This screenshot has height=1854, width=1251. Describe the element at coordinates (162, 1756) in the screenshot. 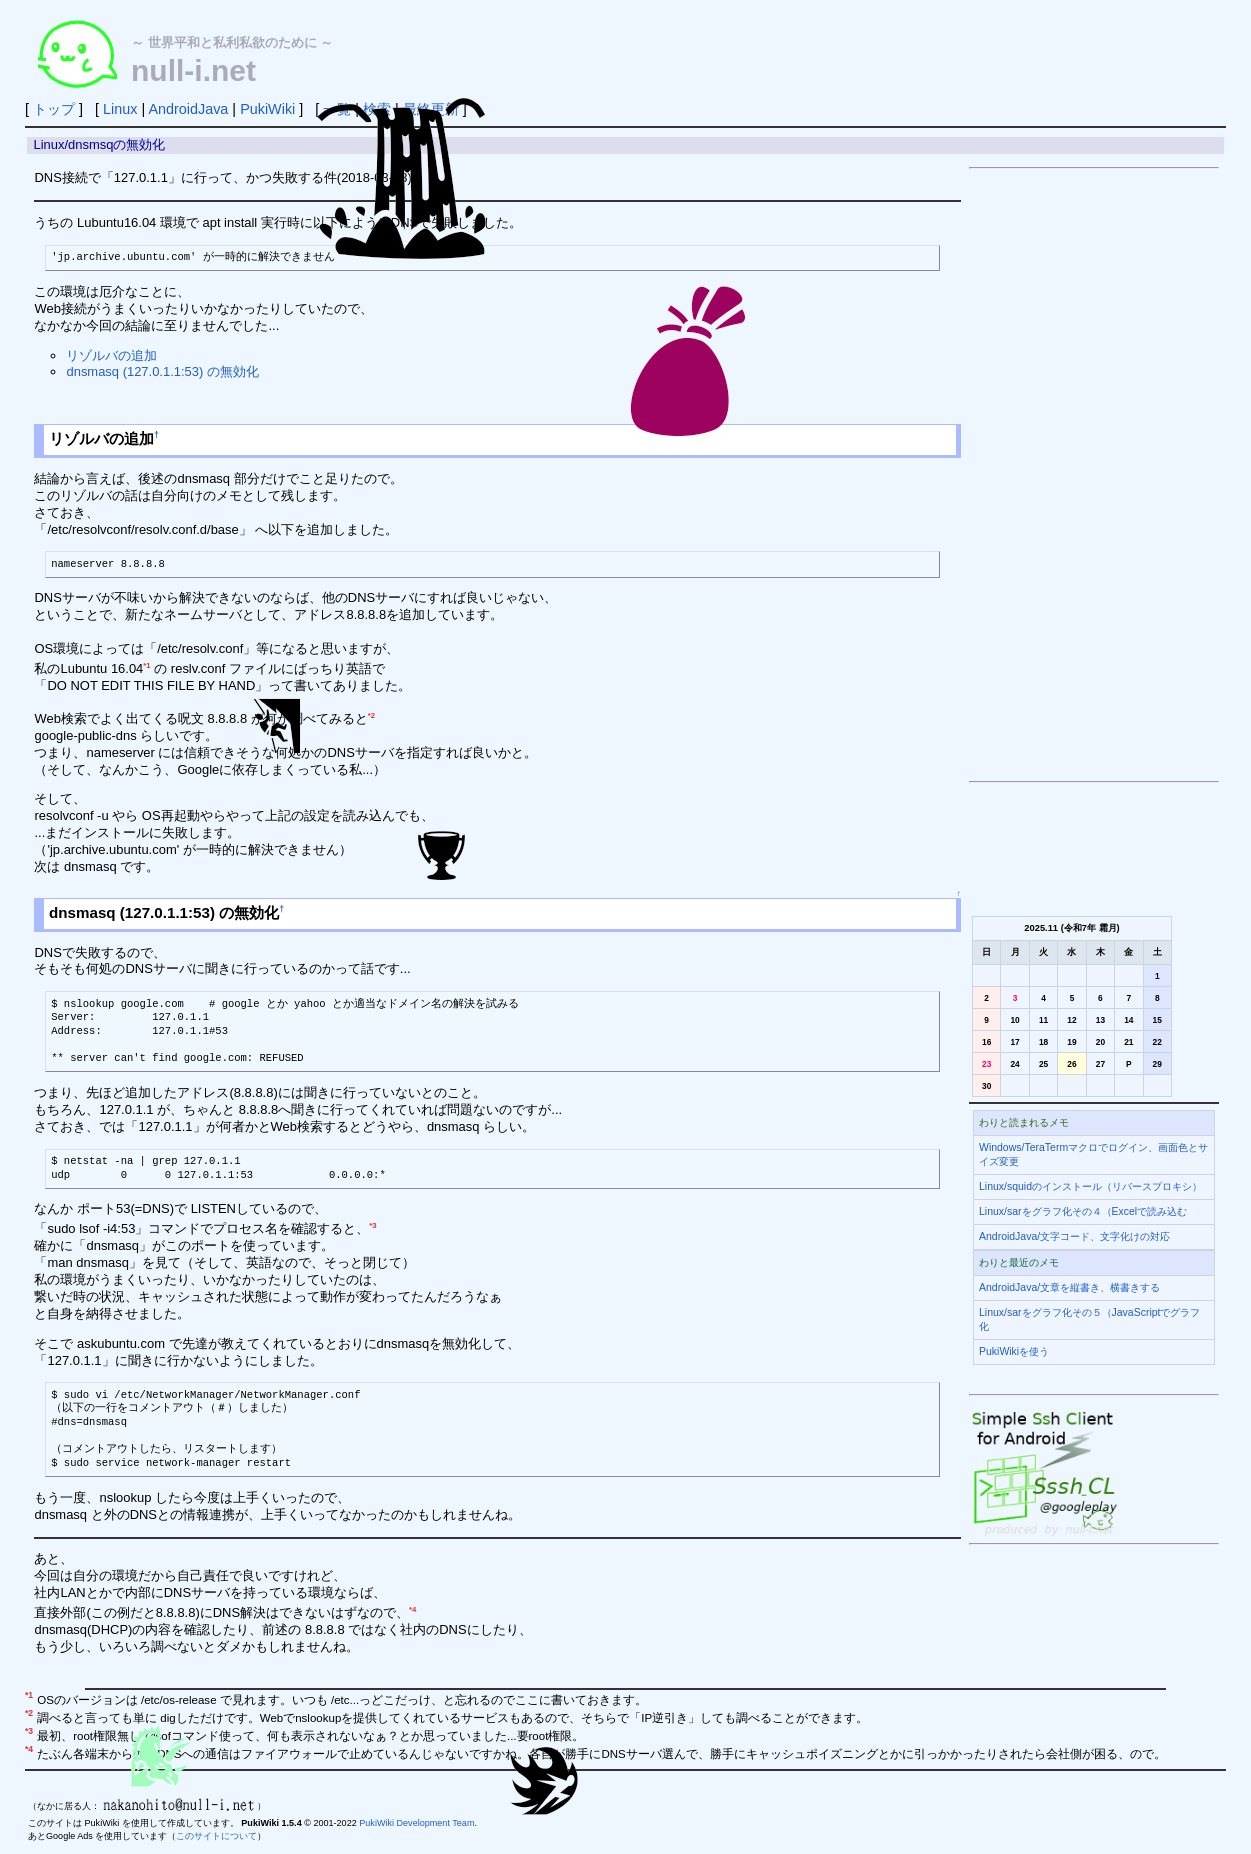

I see `access dinosaur-themed game or content` at that location.